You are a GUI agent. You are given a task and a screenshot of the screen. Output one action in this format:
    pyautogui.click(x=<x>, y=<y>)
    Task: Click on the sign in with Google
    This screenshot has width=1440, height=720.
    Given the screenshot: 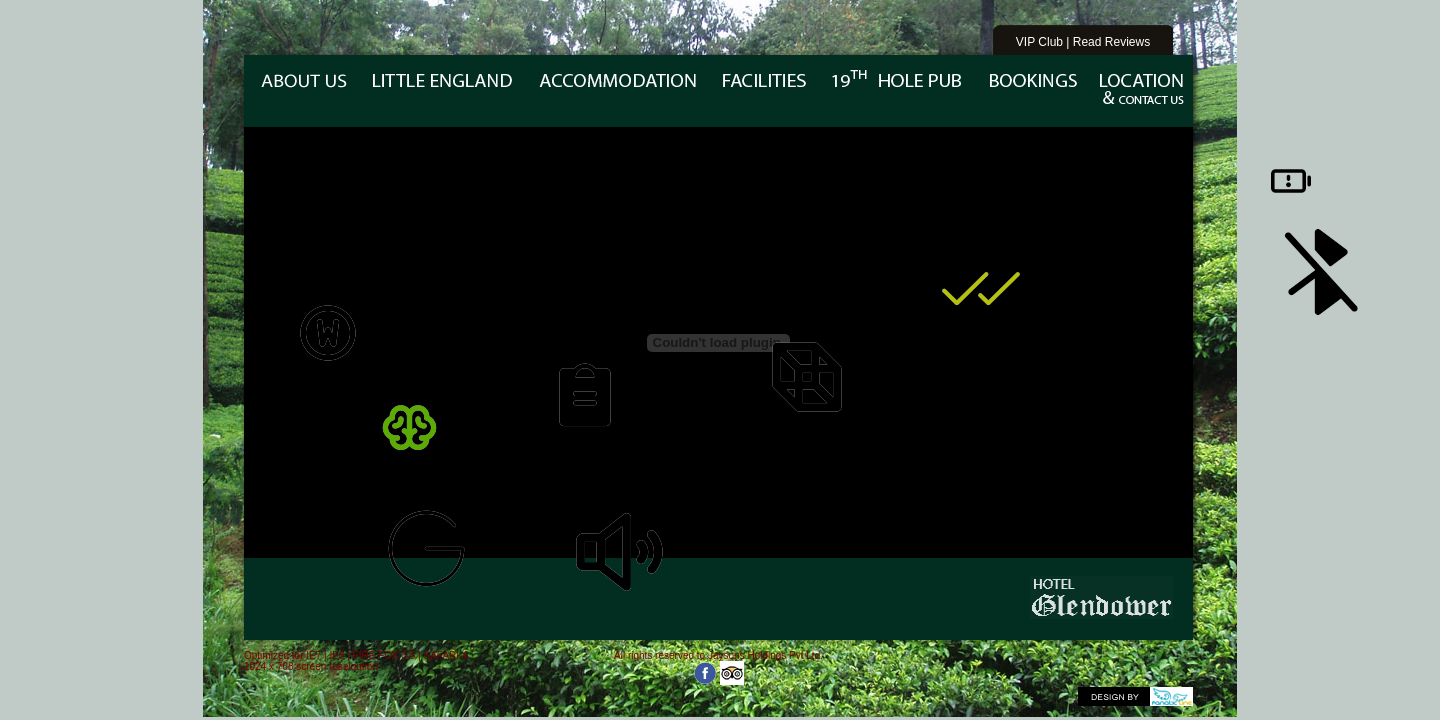 What is the action you would take?
    pyautogui.click(x=426, y=548)
    